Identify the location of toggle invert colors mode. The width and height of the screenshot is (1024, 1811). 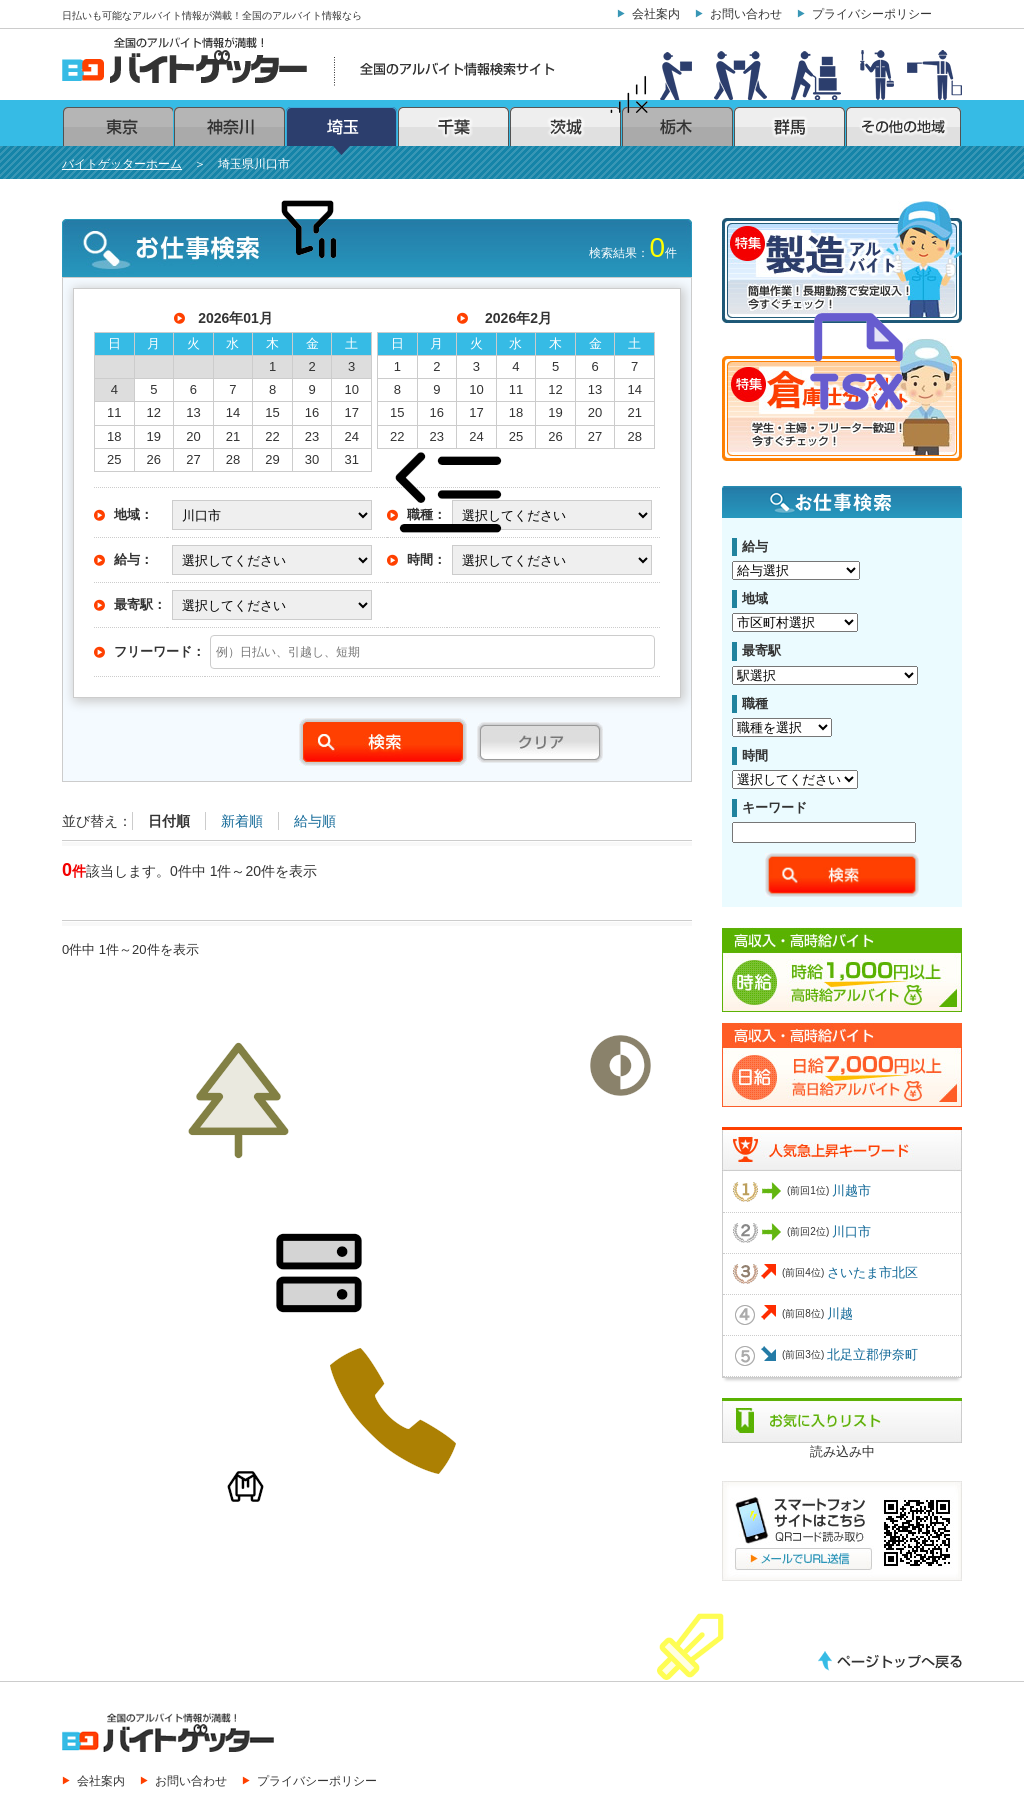
(620, 1065).